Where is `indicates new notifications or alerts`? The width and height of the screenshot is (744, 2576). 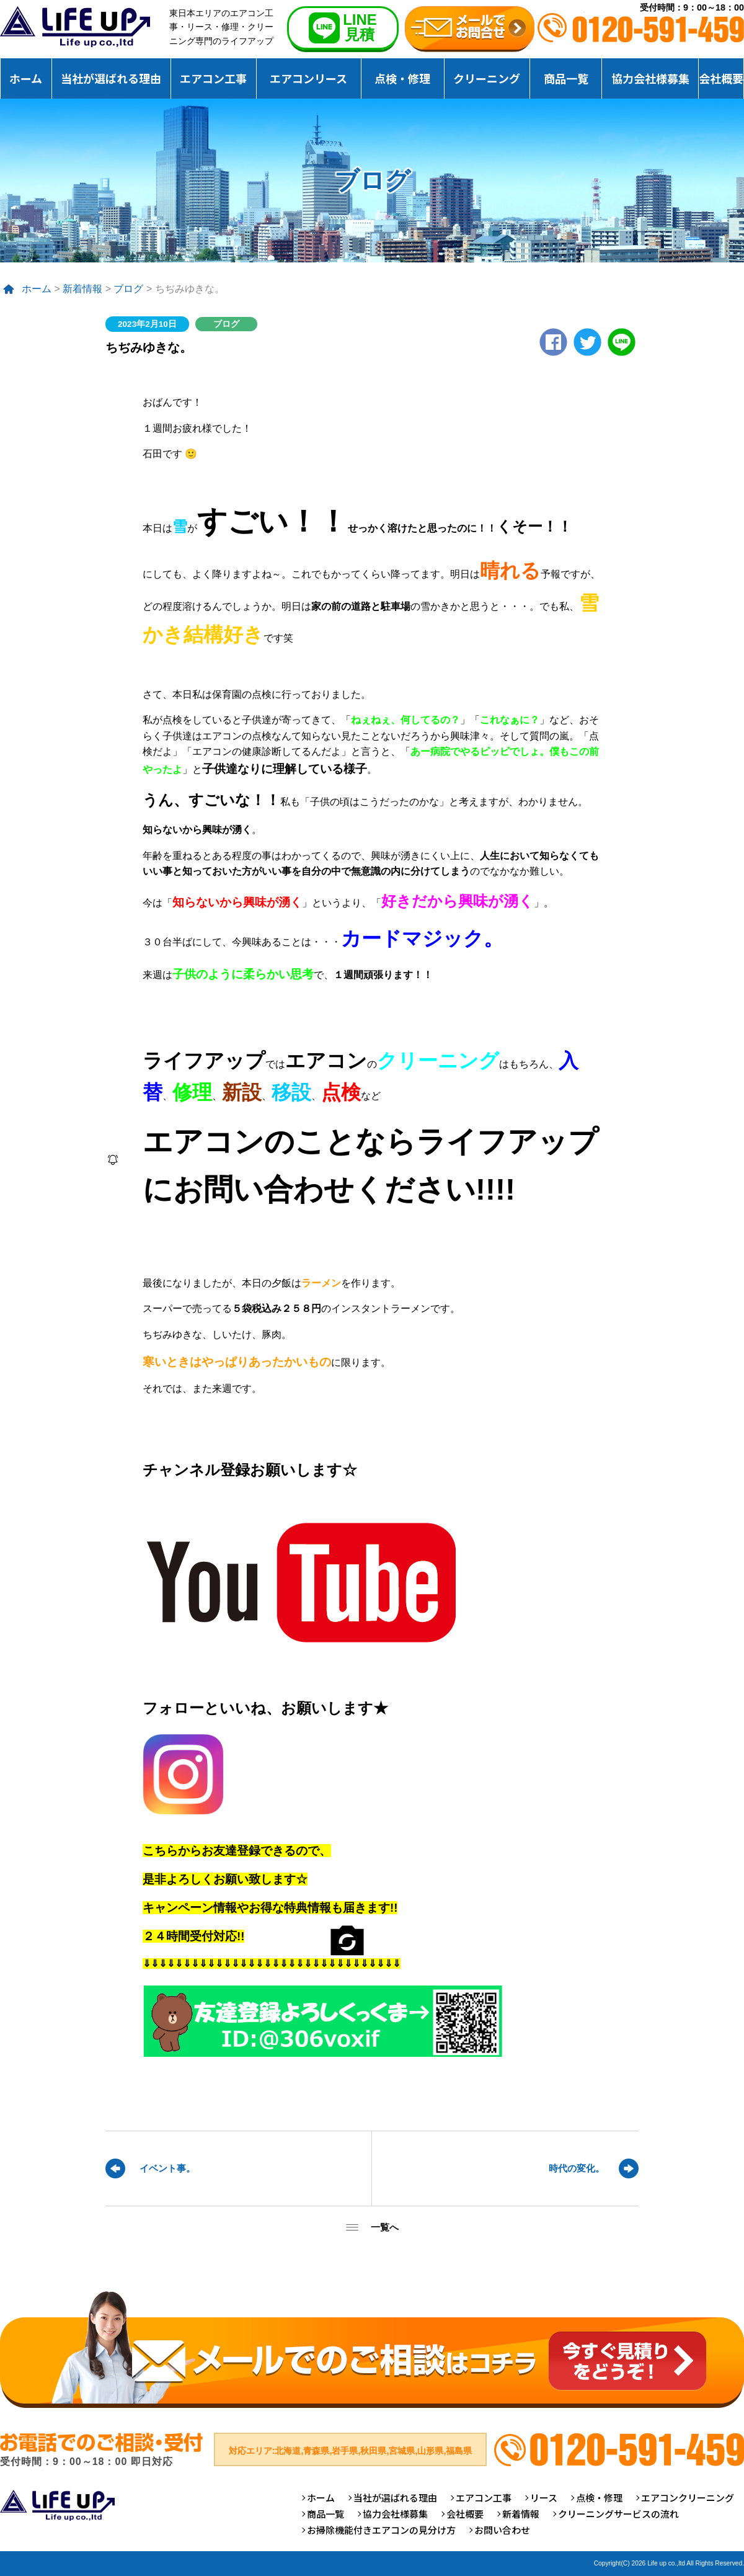 indicates new notifications or alerts is located at coordinates (113, 1160).